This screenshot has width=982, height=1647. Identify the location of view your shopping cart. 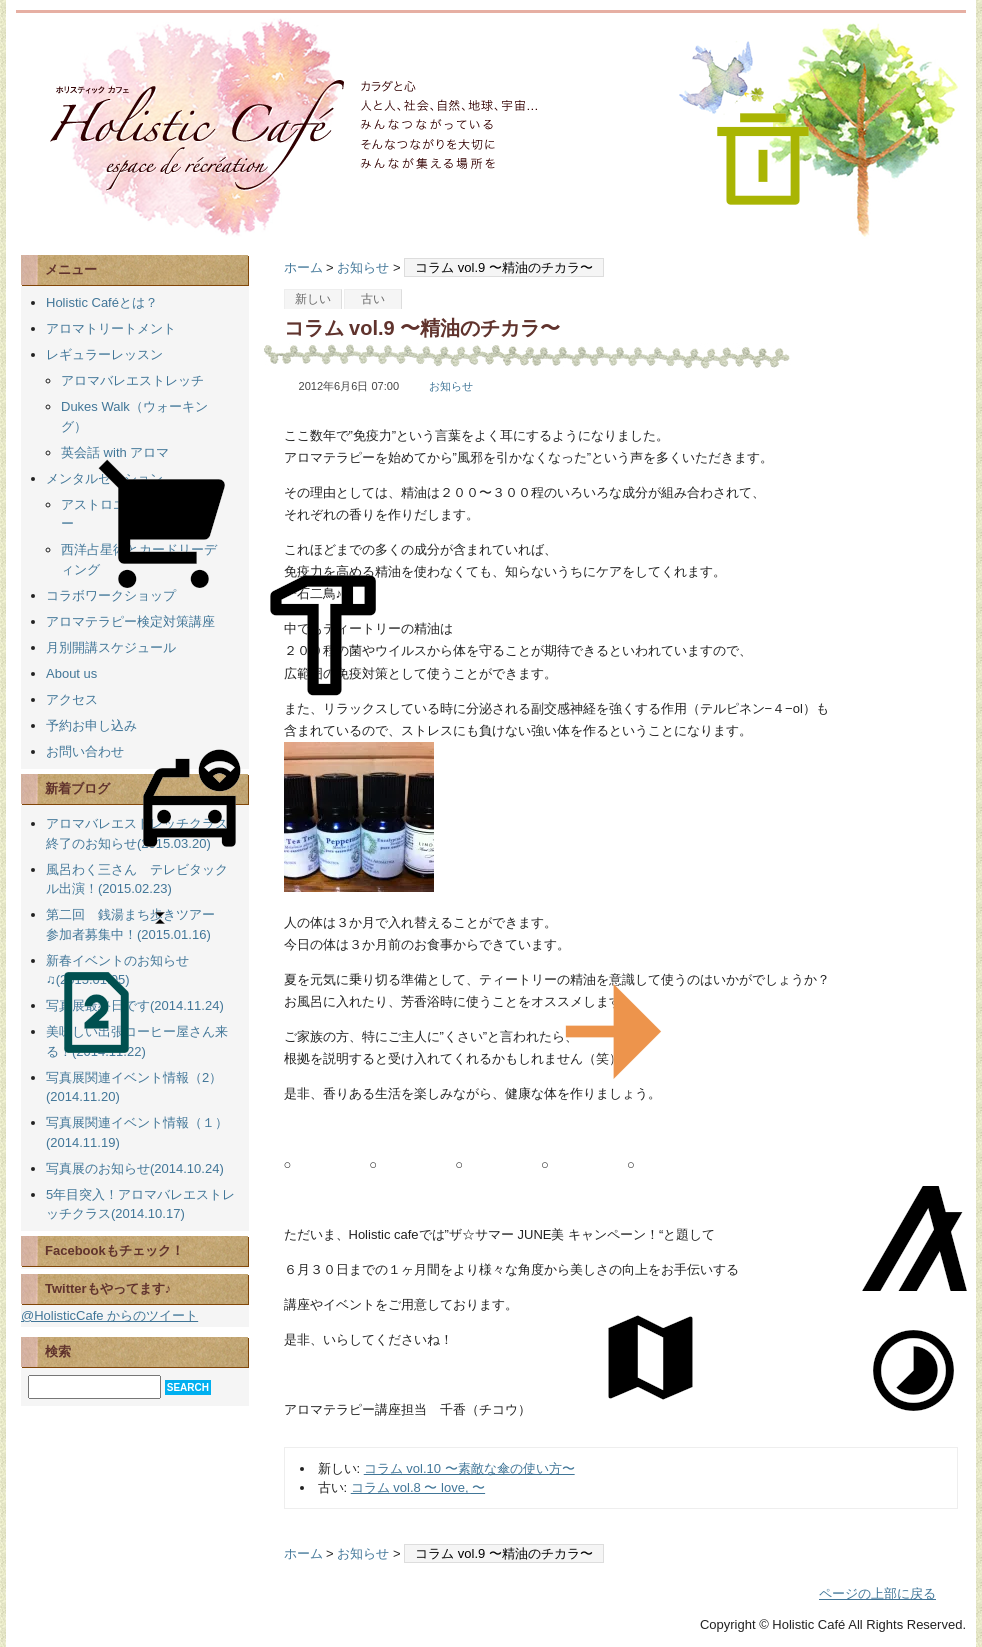
(166, 521).